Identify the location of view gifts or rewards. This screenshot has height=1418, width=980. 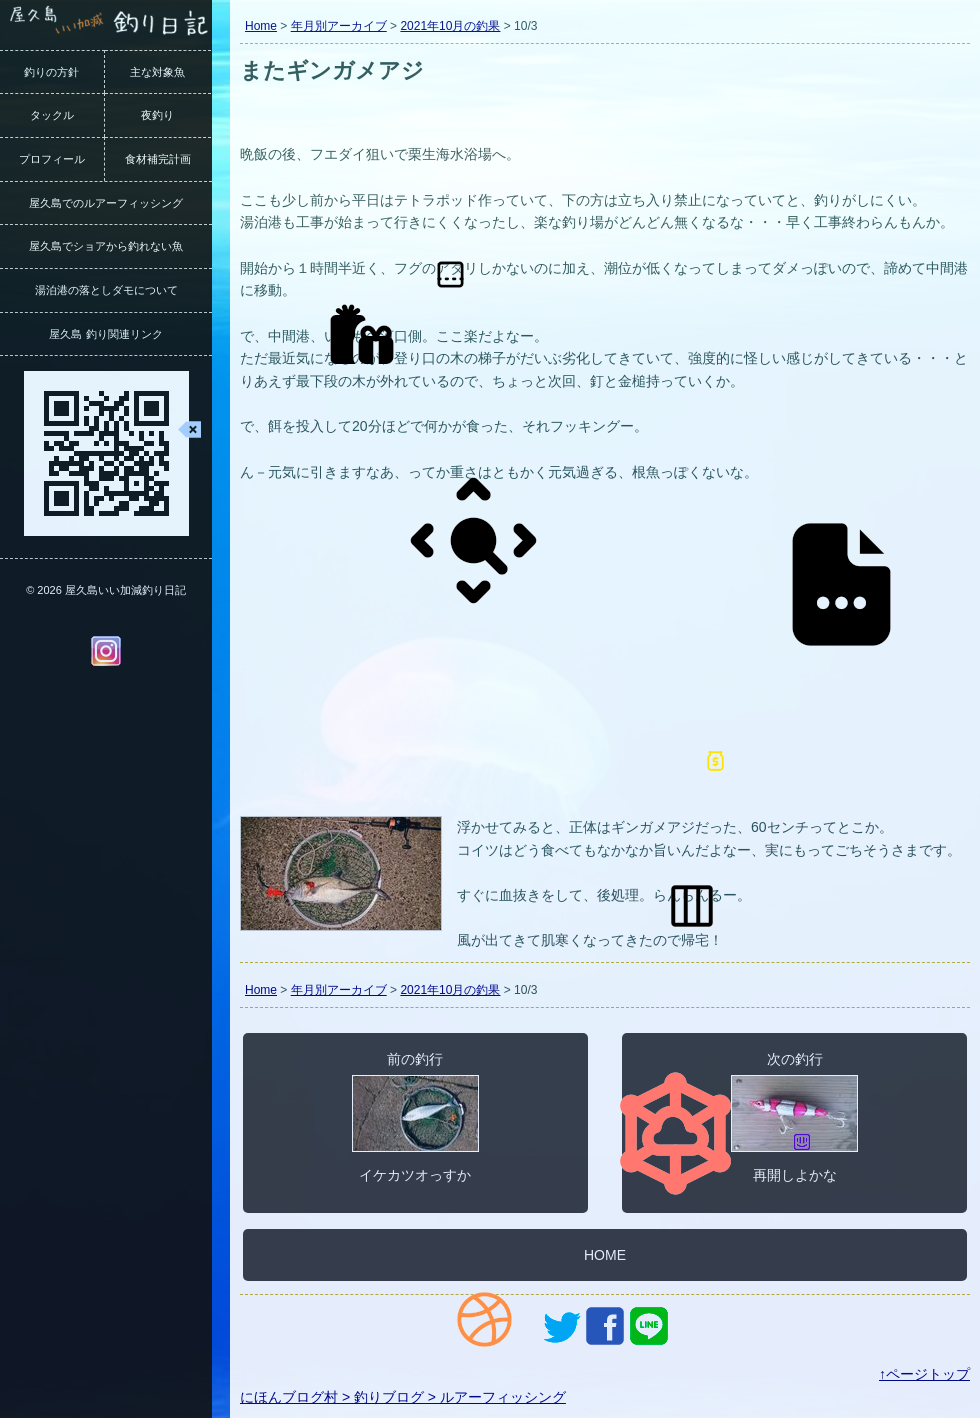
(362, 336).